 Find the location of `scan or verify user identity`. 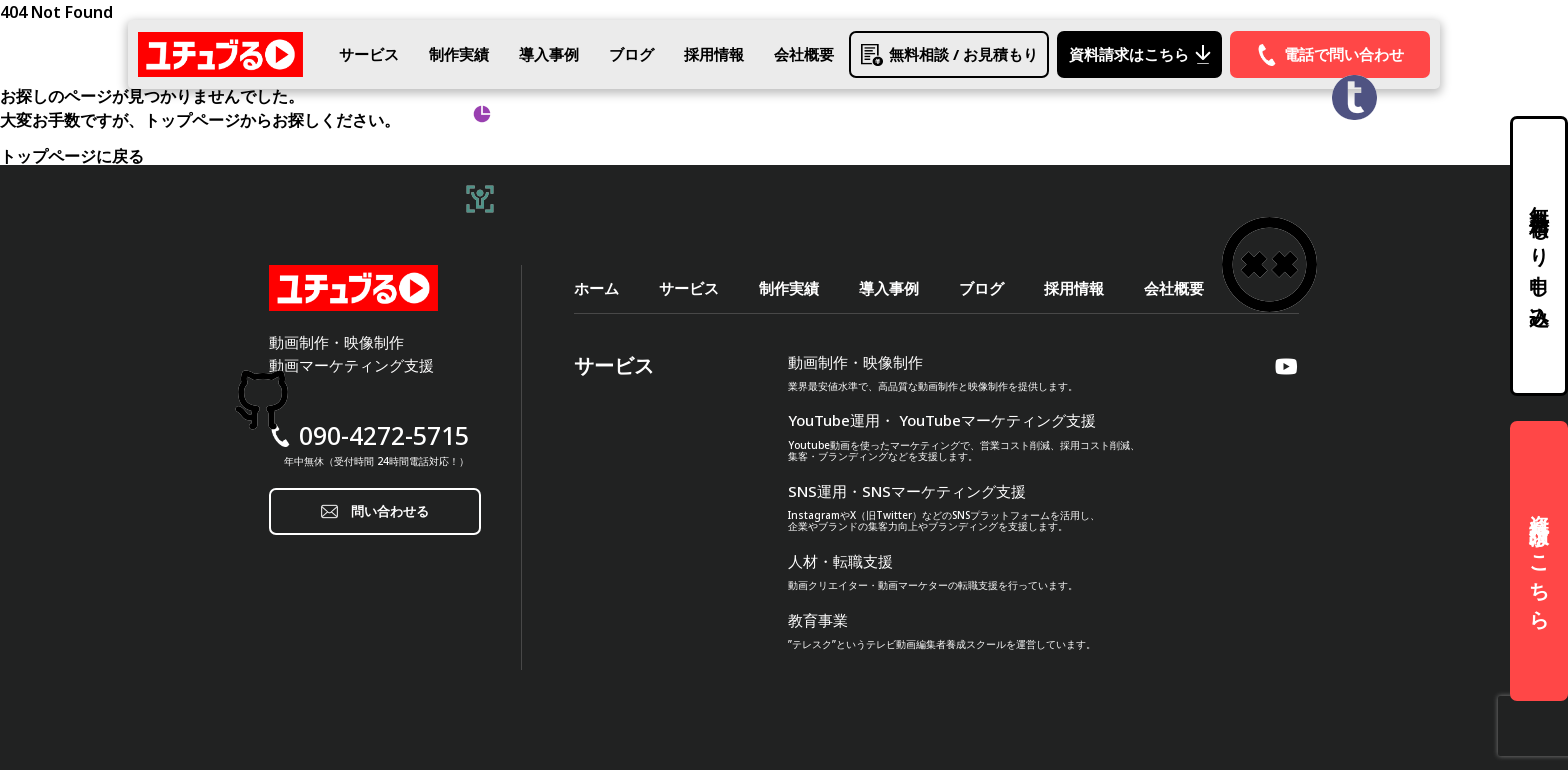

scan or verify user identity is located at coordinates (480, 199).